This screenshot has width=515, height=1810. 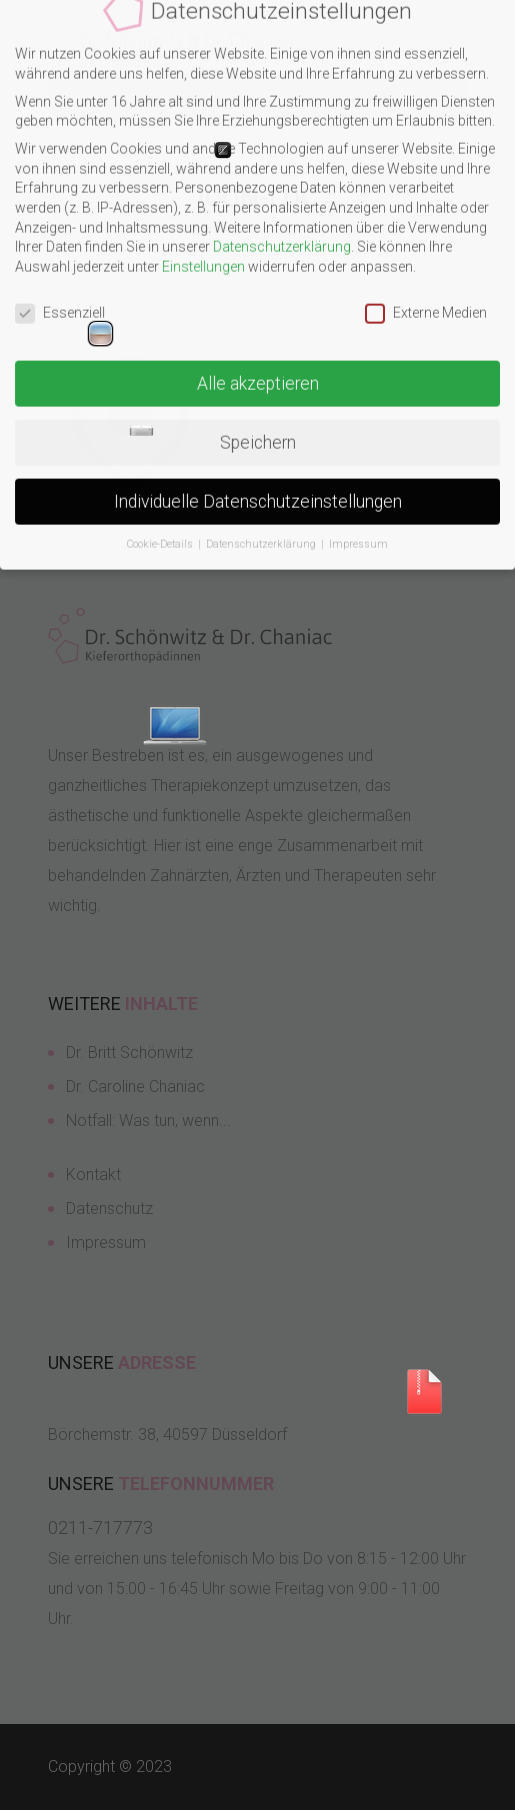 What do you see at coordinates (100, 335) in the screenshot?
I see `access background textures and materials library` at bounding box center [100, 335].